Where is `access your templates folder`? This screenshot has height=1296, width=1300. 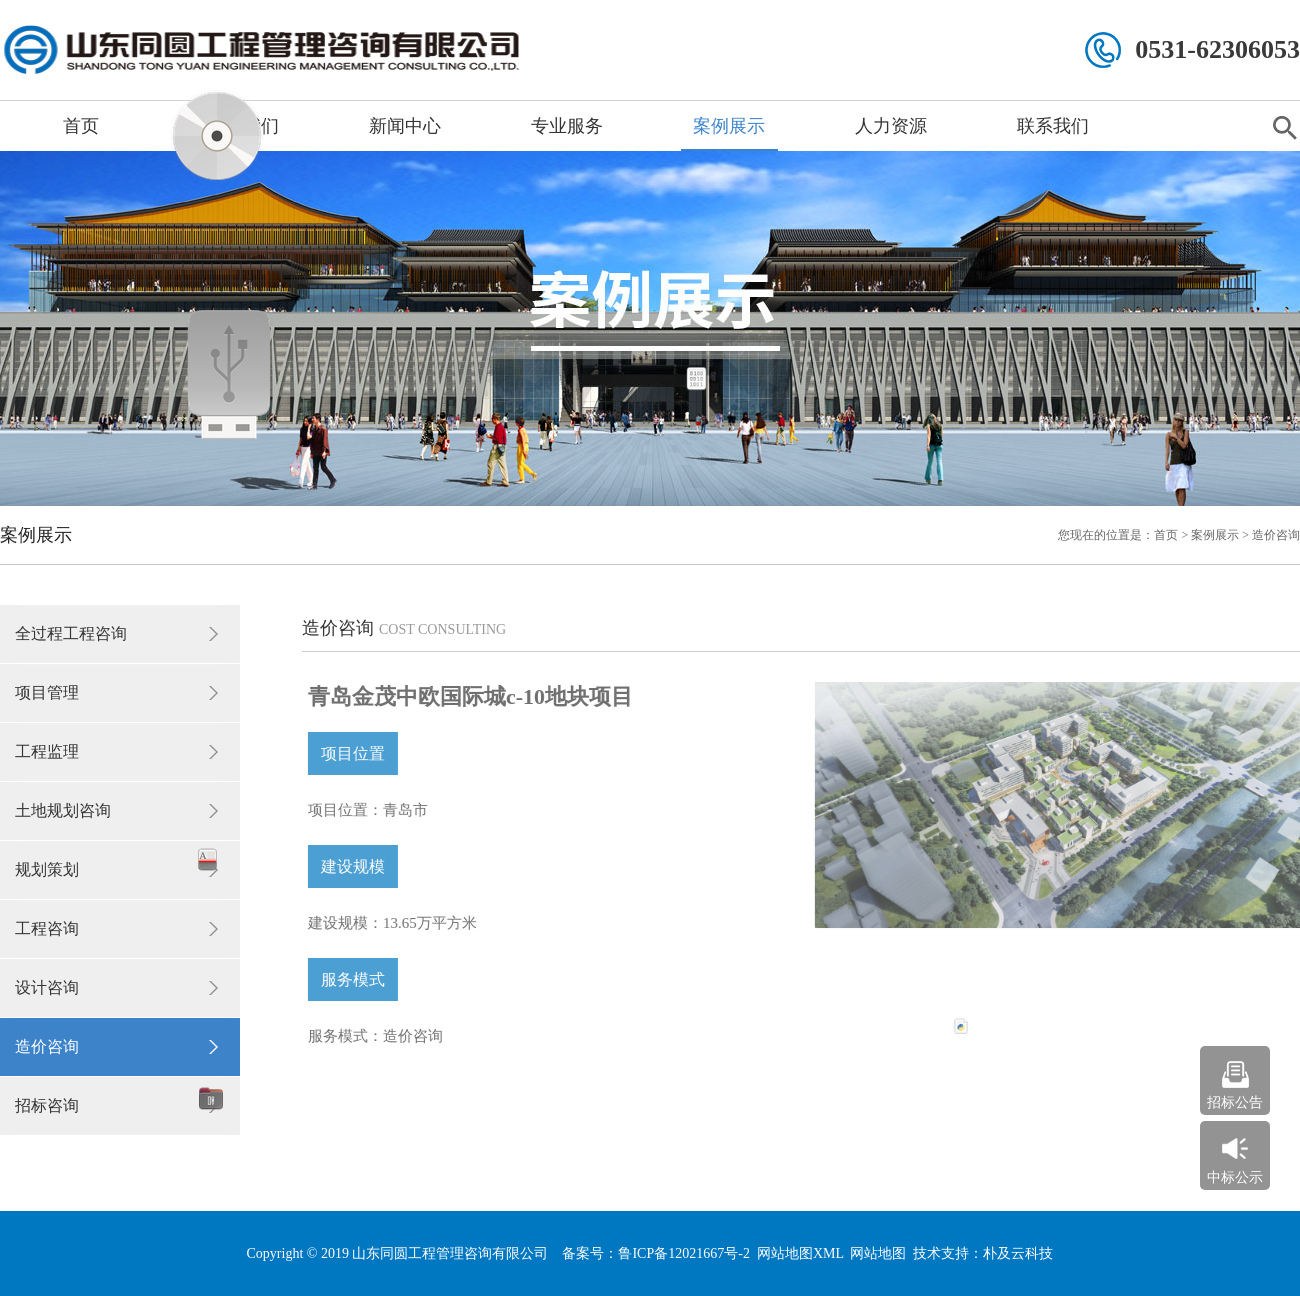
access your templates folder is located at coordinates (211, 1098).